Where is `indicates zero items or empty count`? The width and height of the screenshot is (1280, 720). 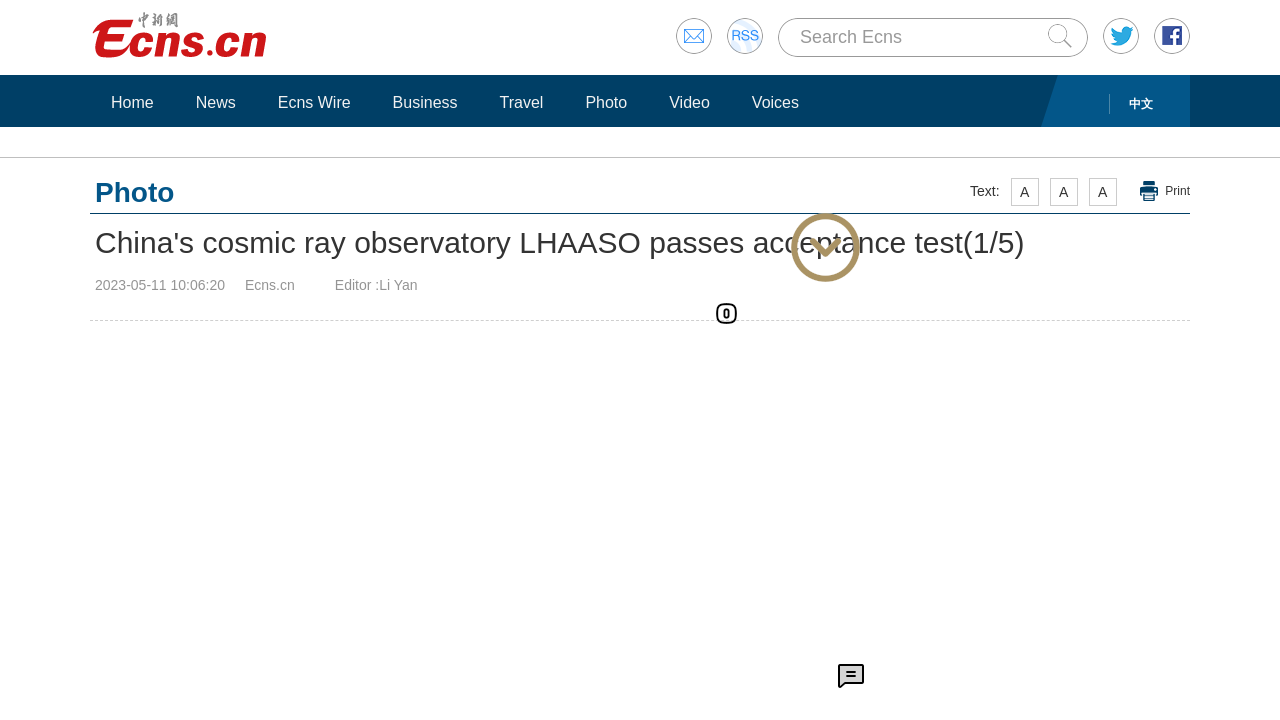 indicates zero items or empty count is located at coordinates (726, 313).